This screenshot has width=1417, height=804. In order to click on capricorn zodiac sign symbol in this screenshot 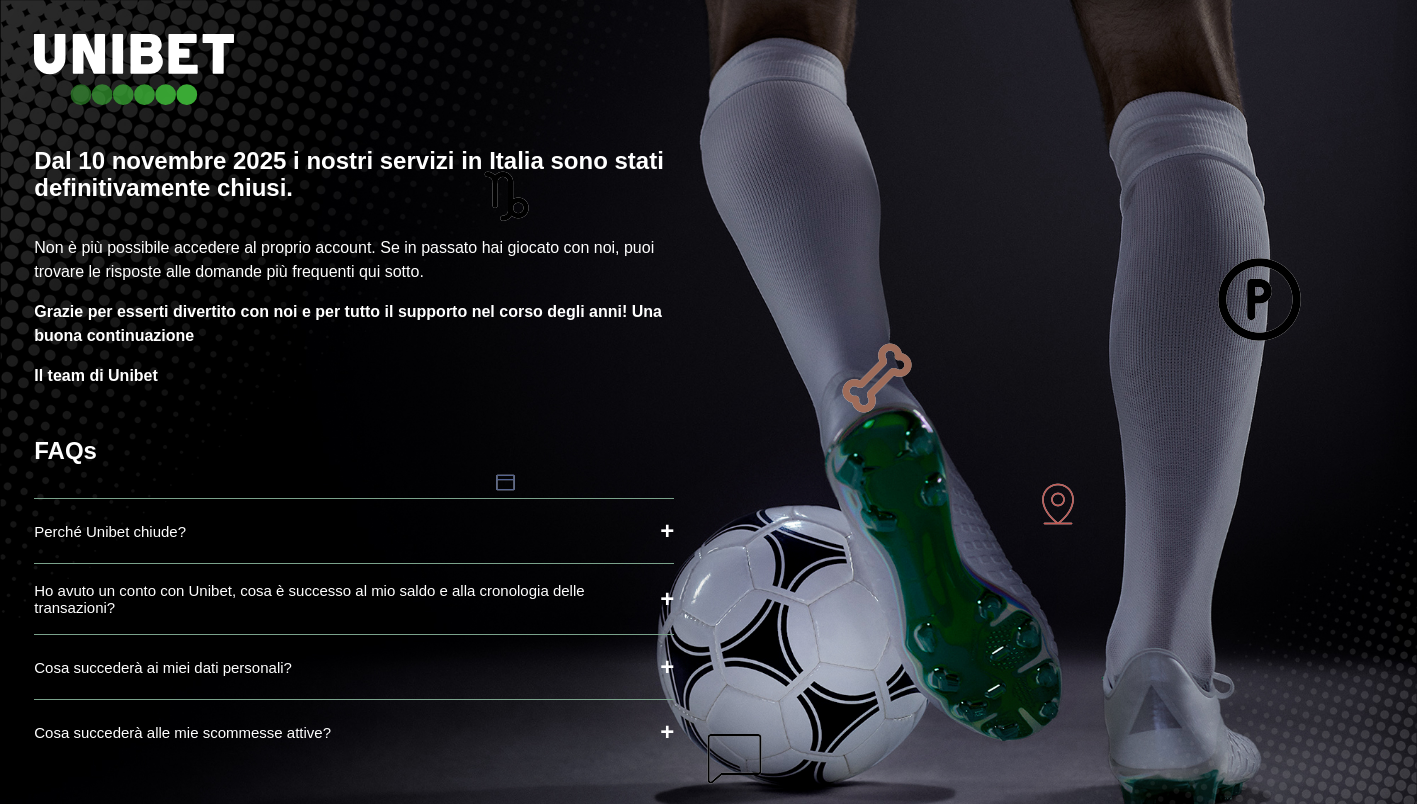, I will do `click(508, 195)`.